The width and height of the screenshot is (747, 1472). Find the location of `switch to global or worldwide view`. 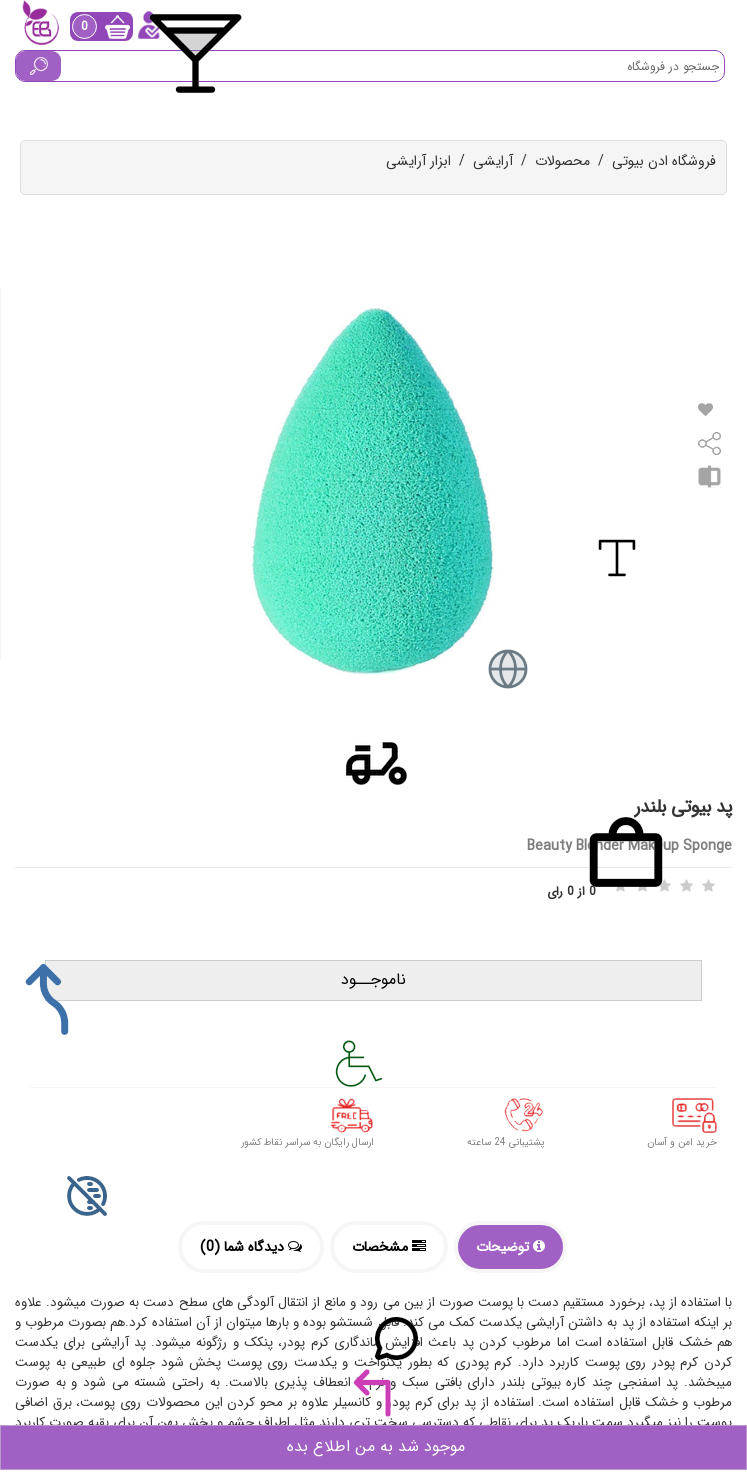

switch to global or worldwide view is located at coordinates (508, 669).